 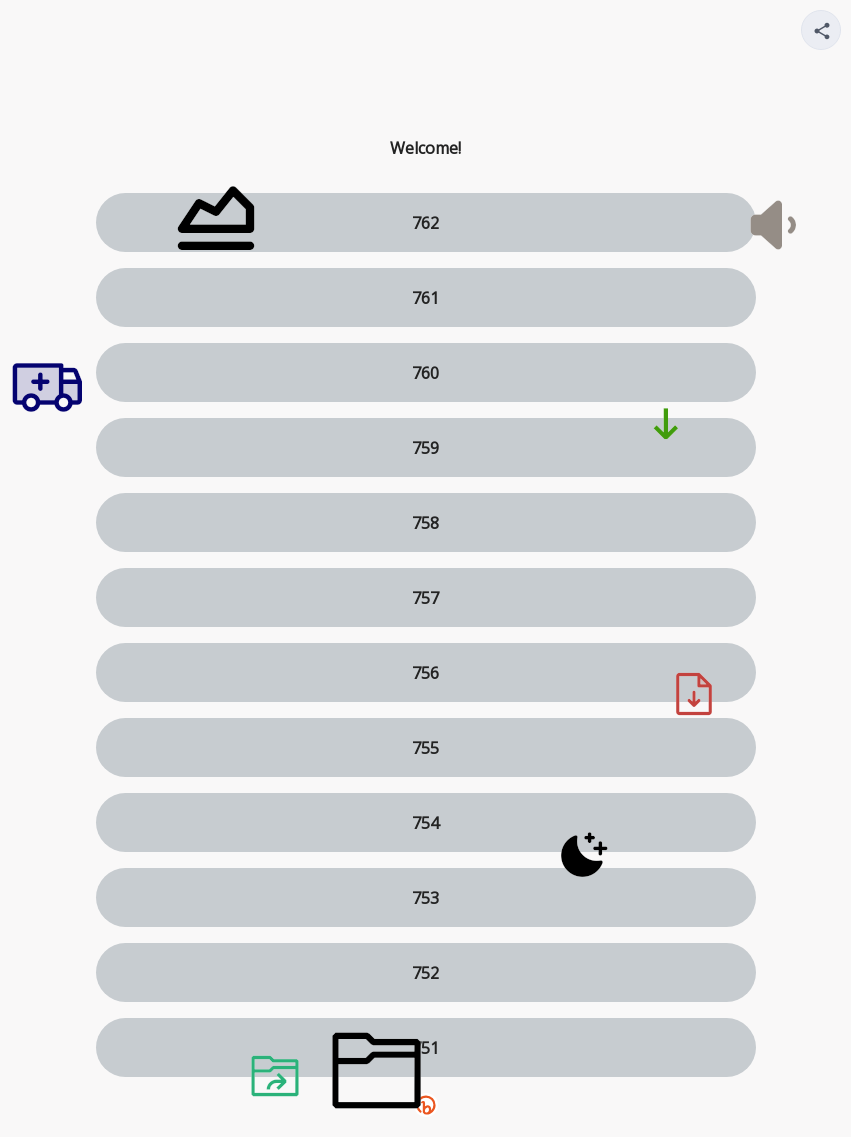 I want to click on view area chart or graph data, so click(x=216, y=216).